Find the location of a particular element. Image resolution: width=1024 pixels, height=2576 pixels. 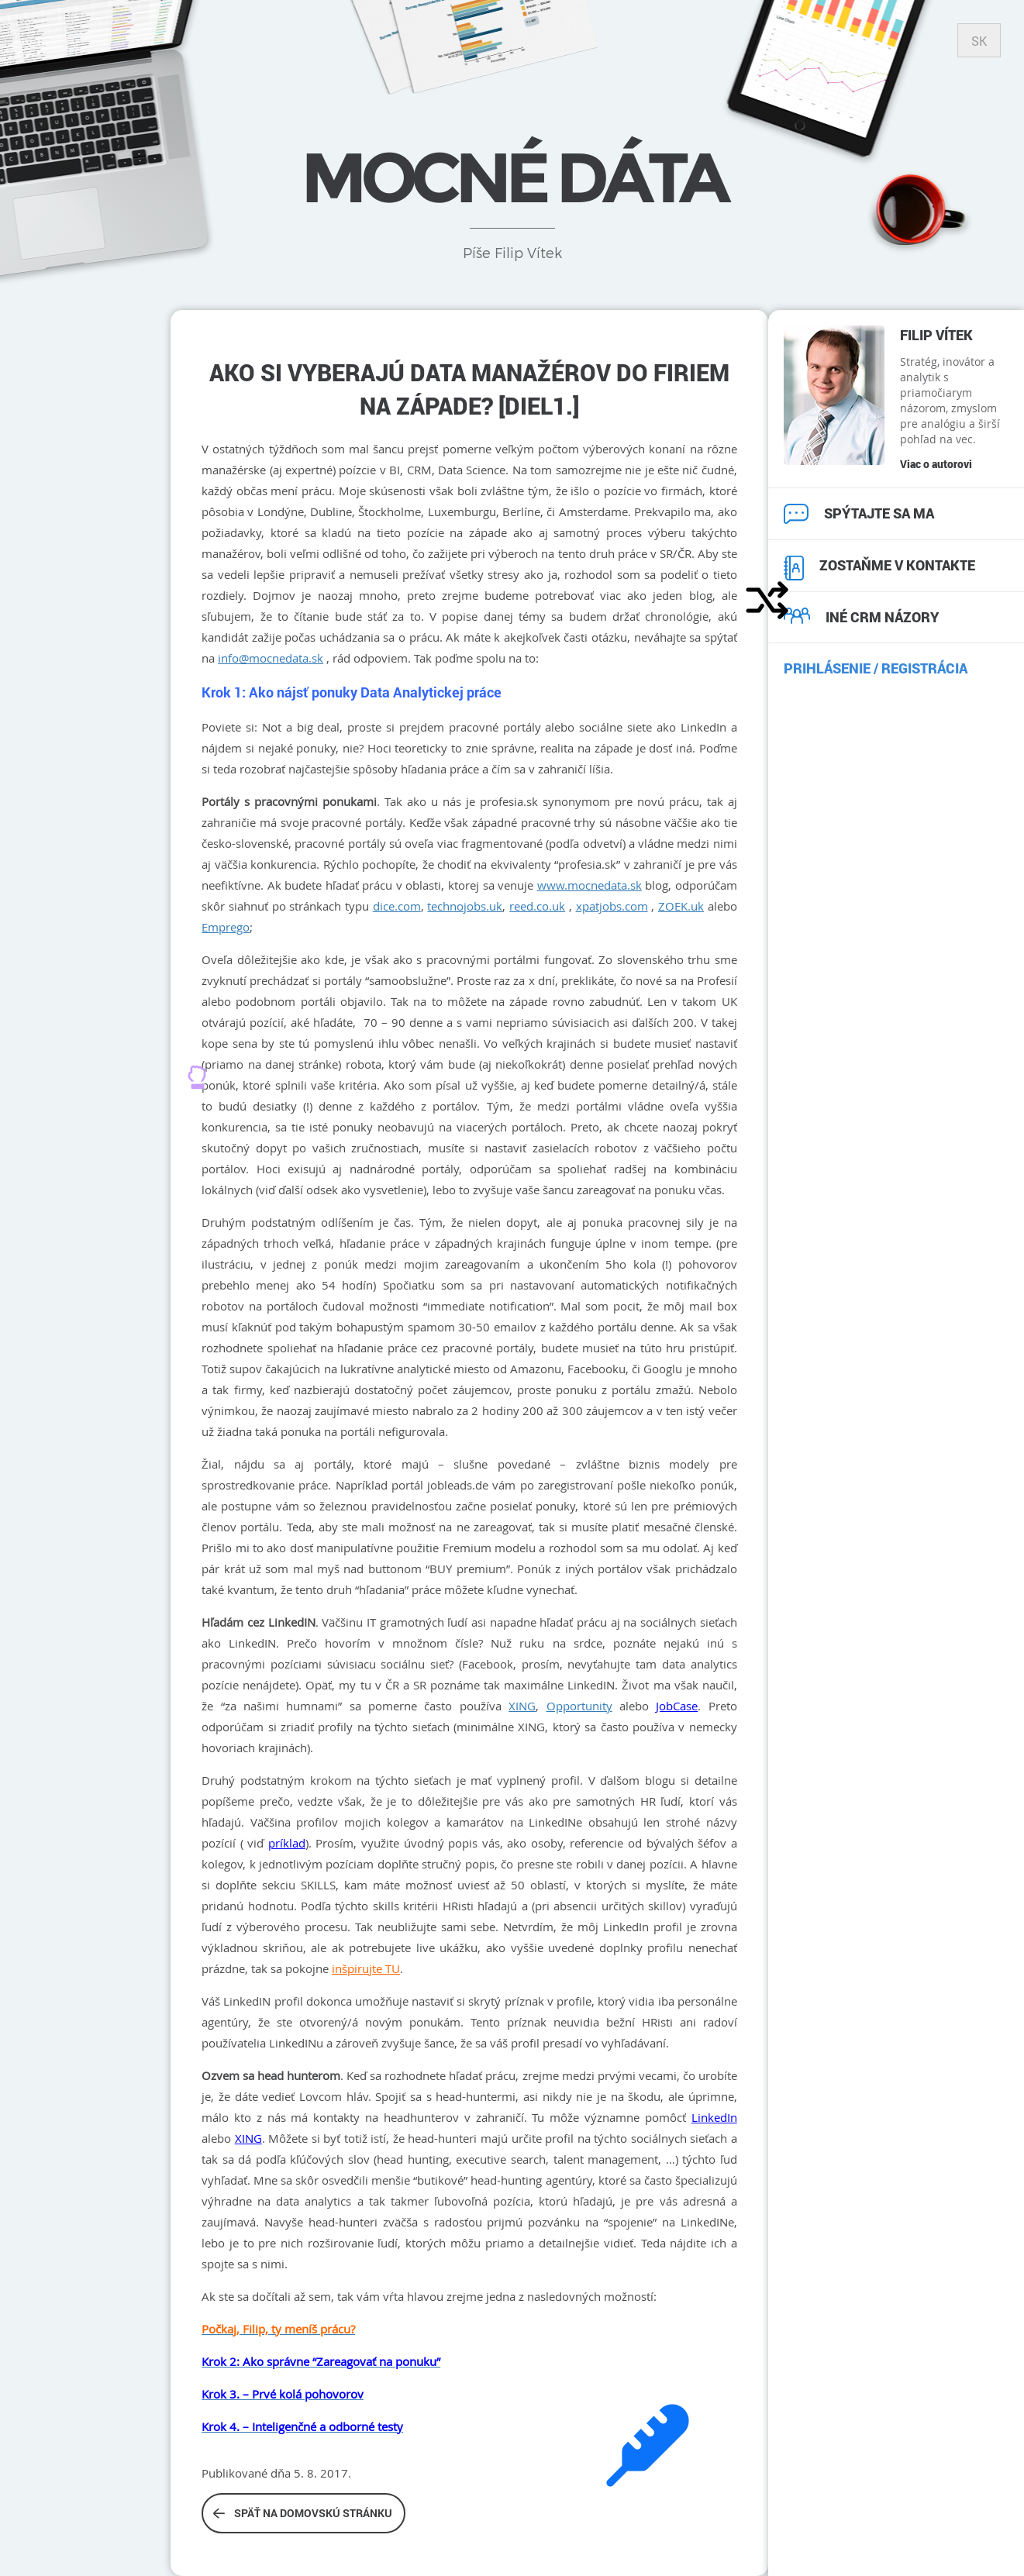

rock gesture for rock-paper-scissors game is located at coordinates (197, 1077).